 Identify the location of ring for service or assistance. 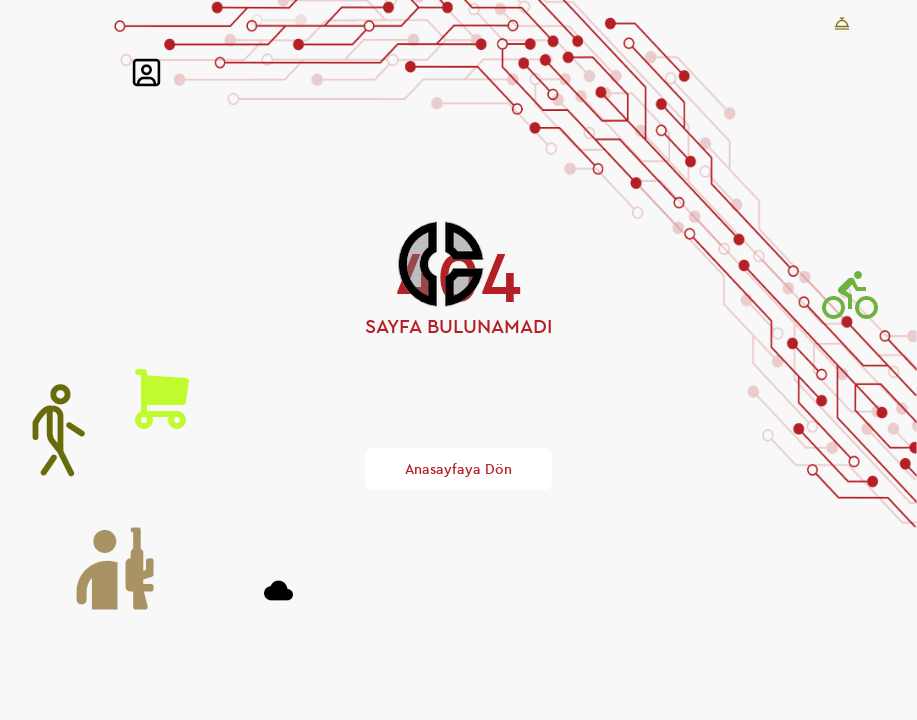
(842, 24).